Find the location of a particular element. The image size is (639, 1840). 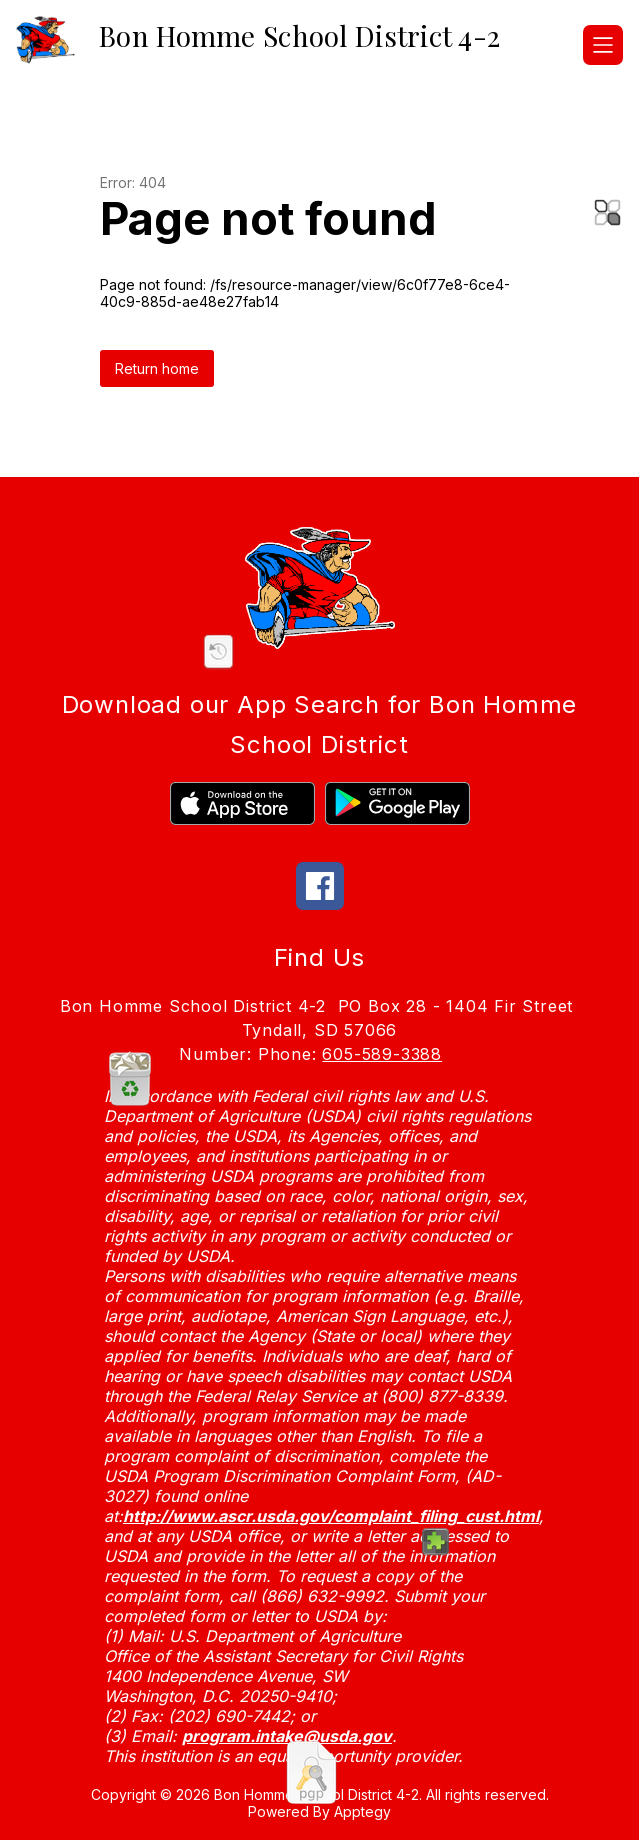

a deleted file in the trash is located at coordinates (218, 651).